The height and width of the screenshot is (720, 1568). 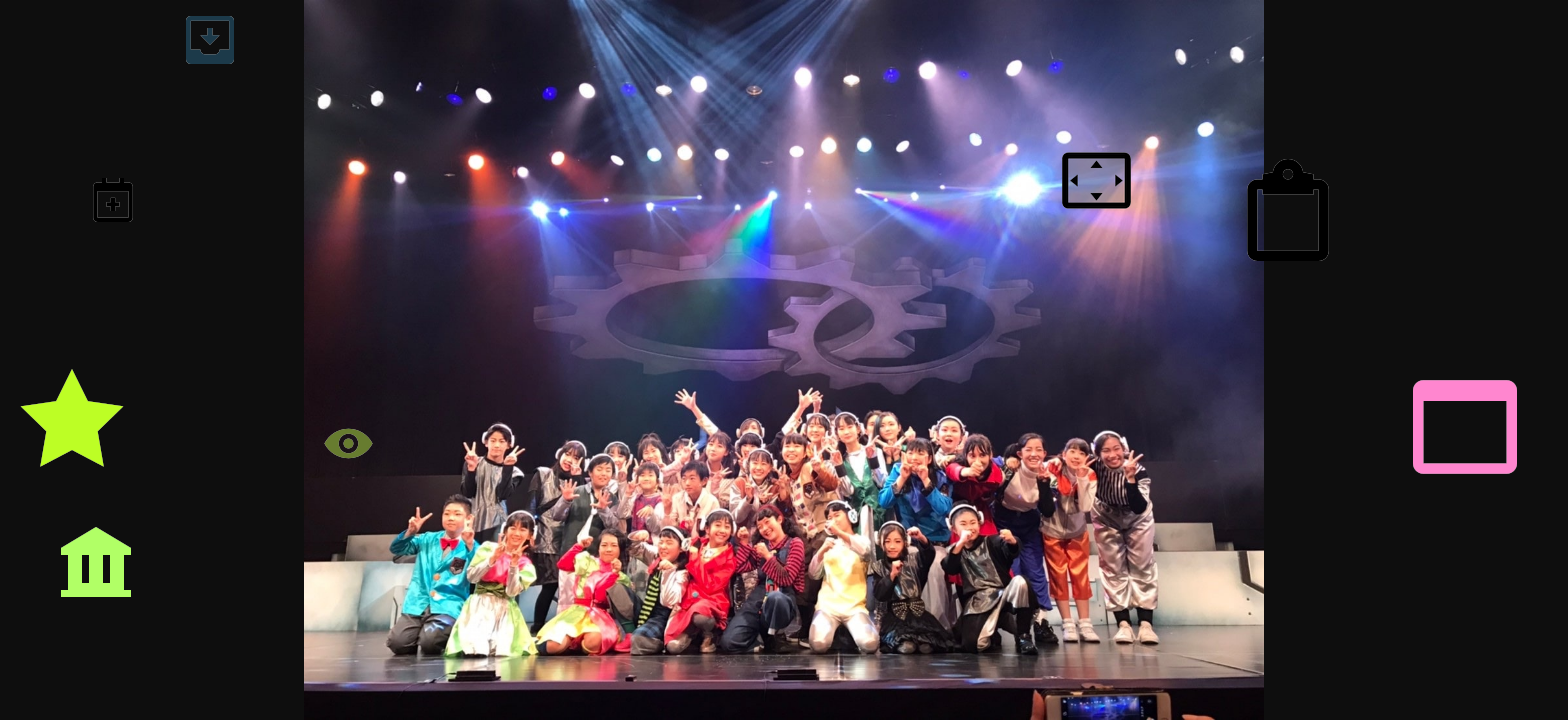 What do you see at coordinates (72, 423) in the screenshot?
I see `add item to favorites` at bounding box center [72, 423].